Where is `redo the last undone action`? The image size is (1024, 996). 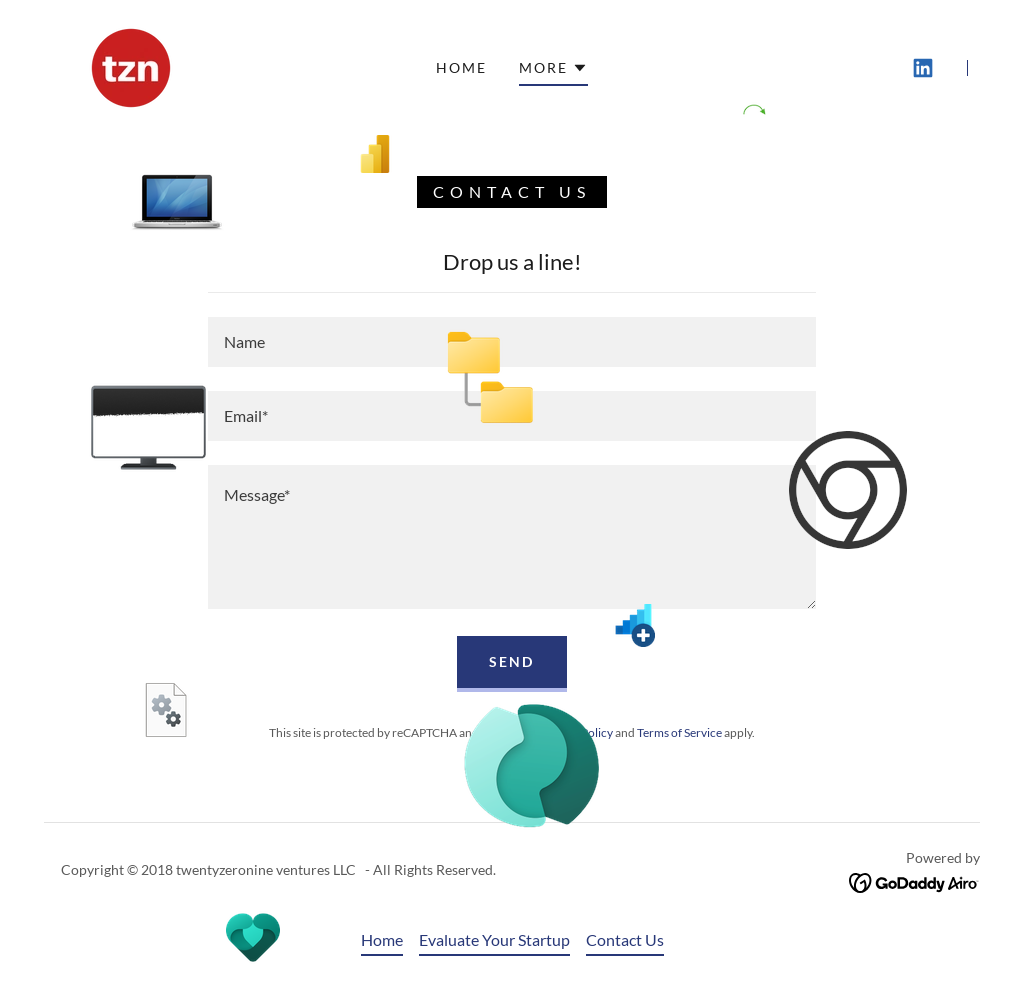
redo the last undone action is located at coordinates (754, 109).